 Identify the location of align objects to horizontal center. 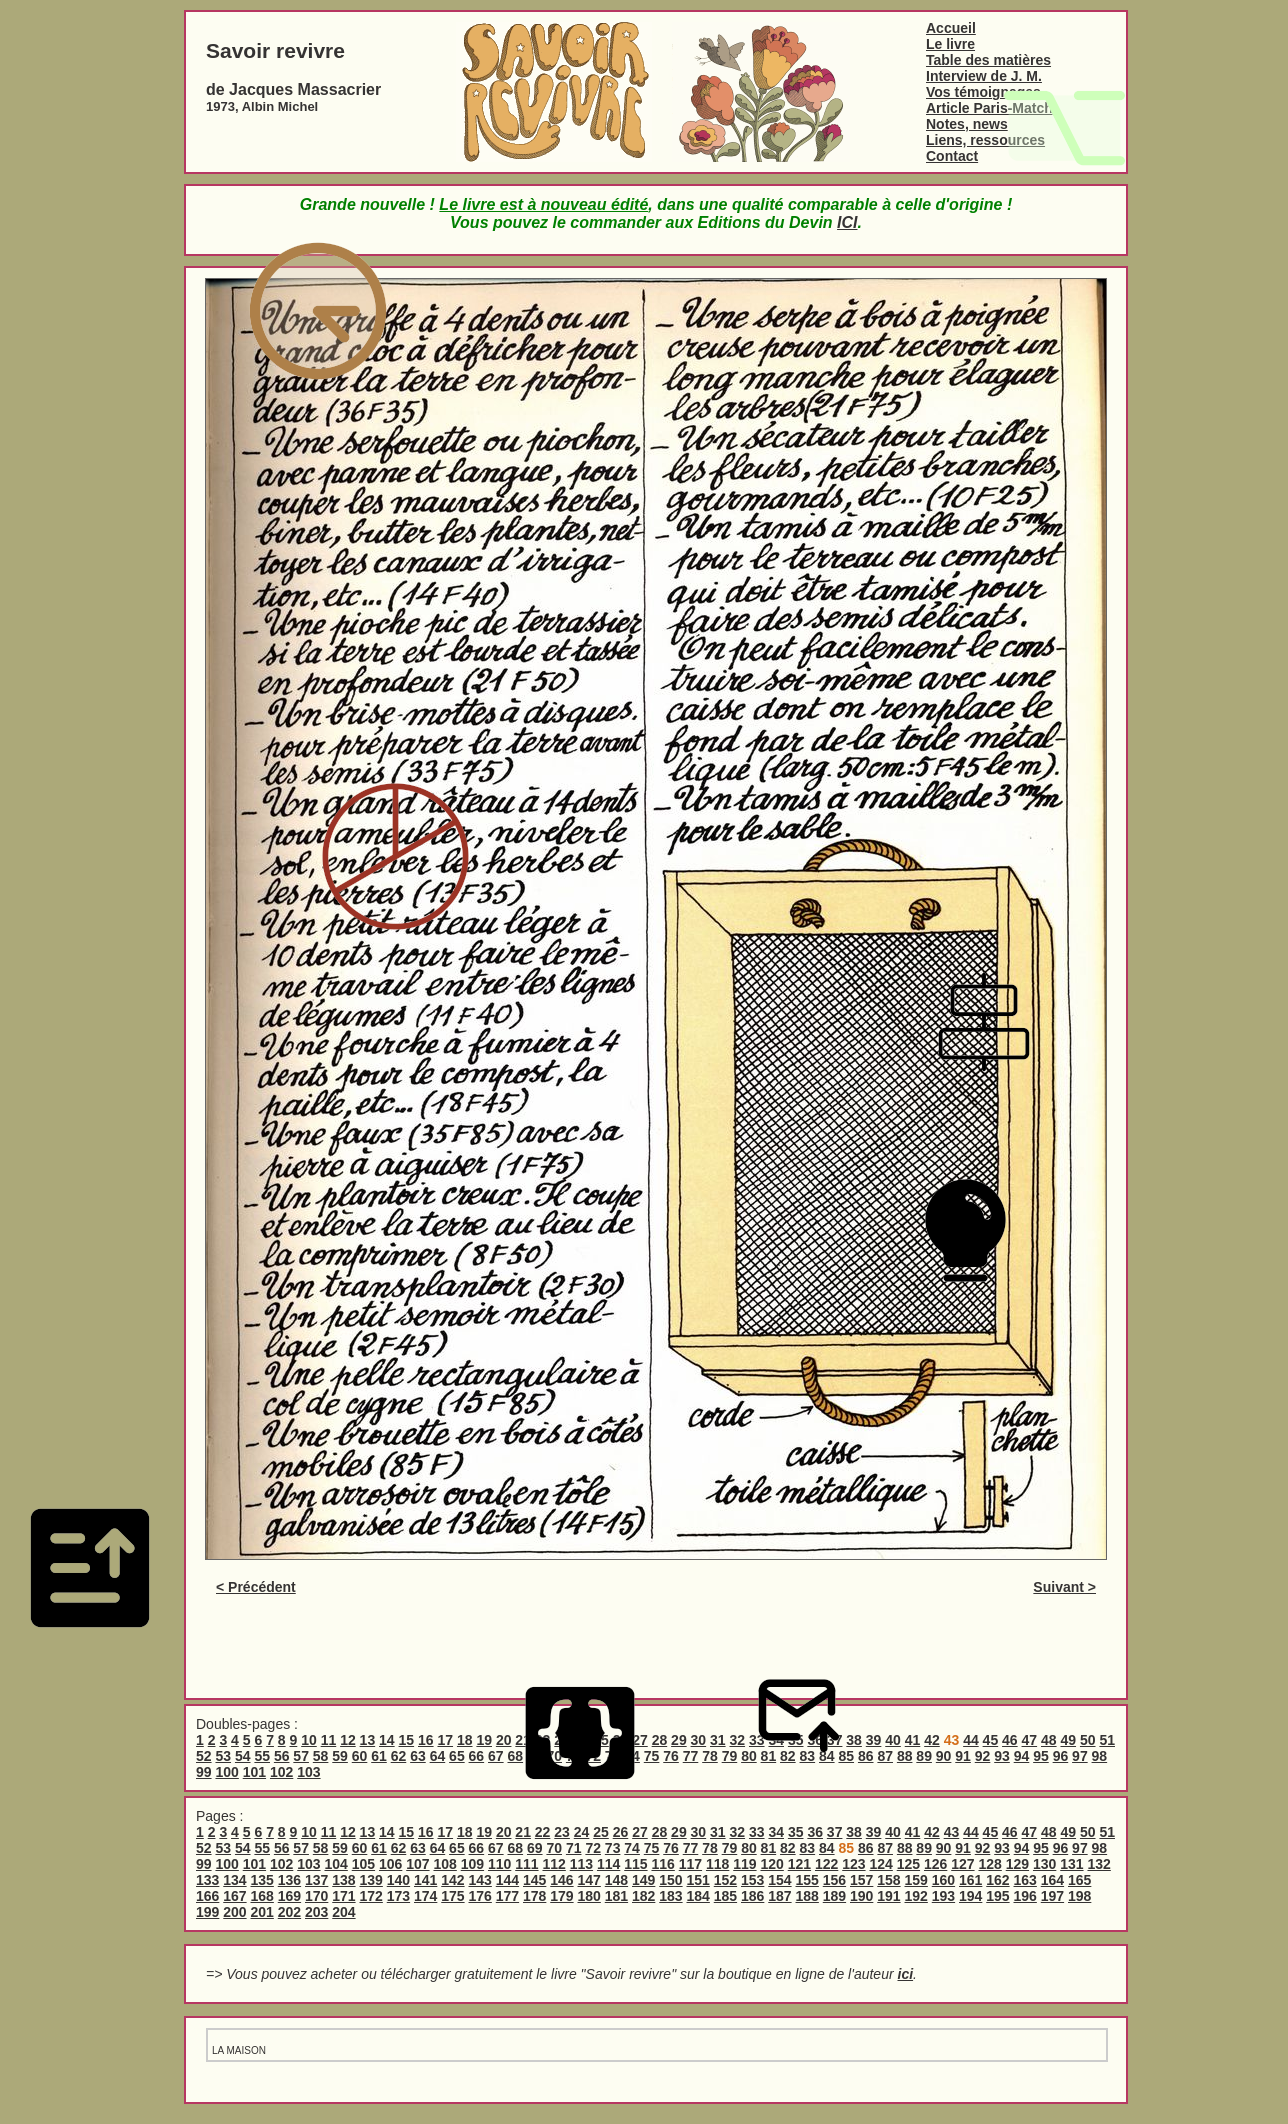
(984, 1022).